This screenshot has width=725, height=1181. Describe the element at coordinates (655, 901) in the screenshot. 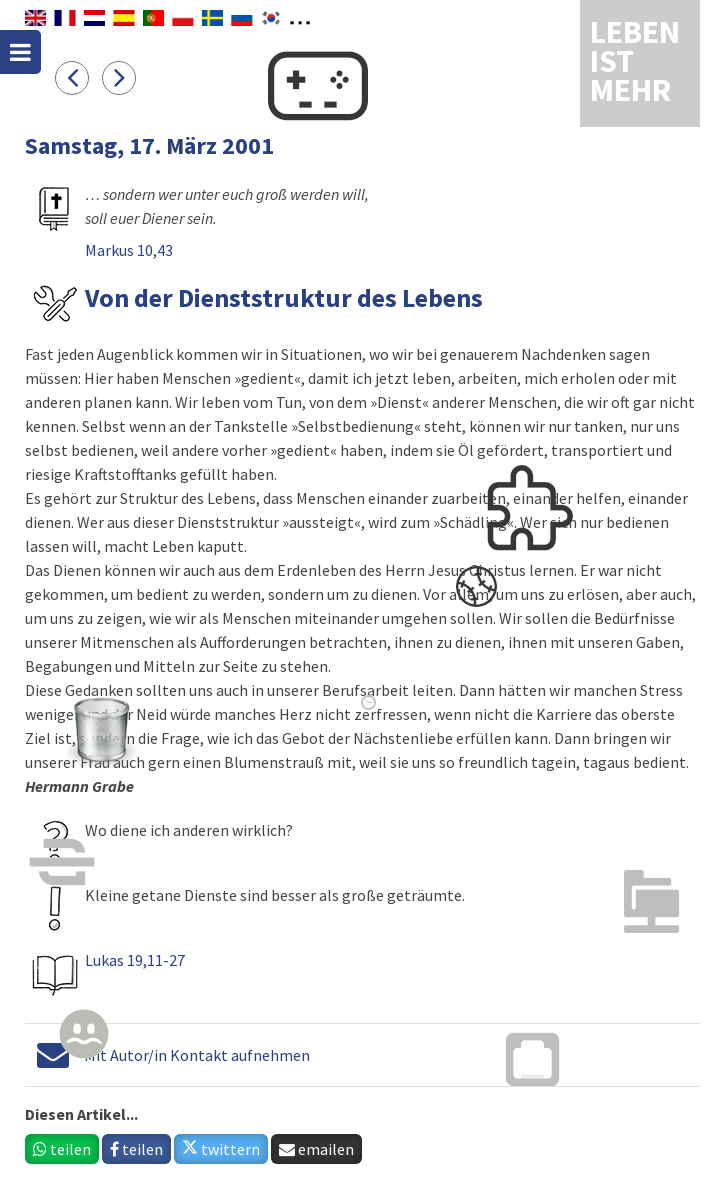

I see `access a remote or network folder` at that location.